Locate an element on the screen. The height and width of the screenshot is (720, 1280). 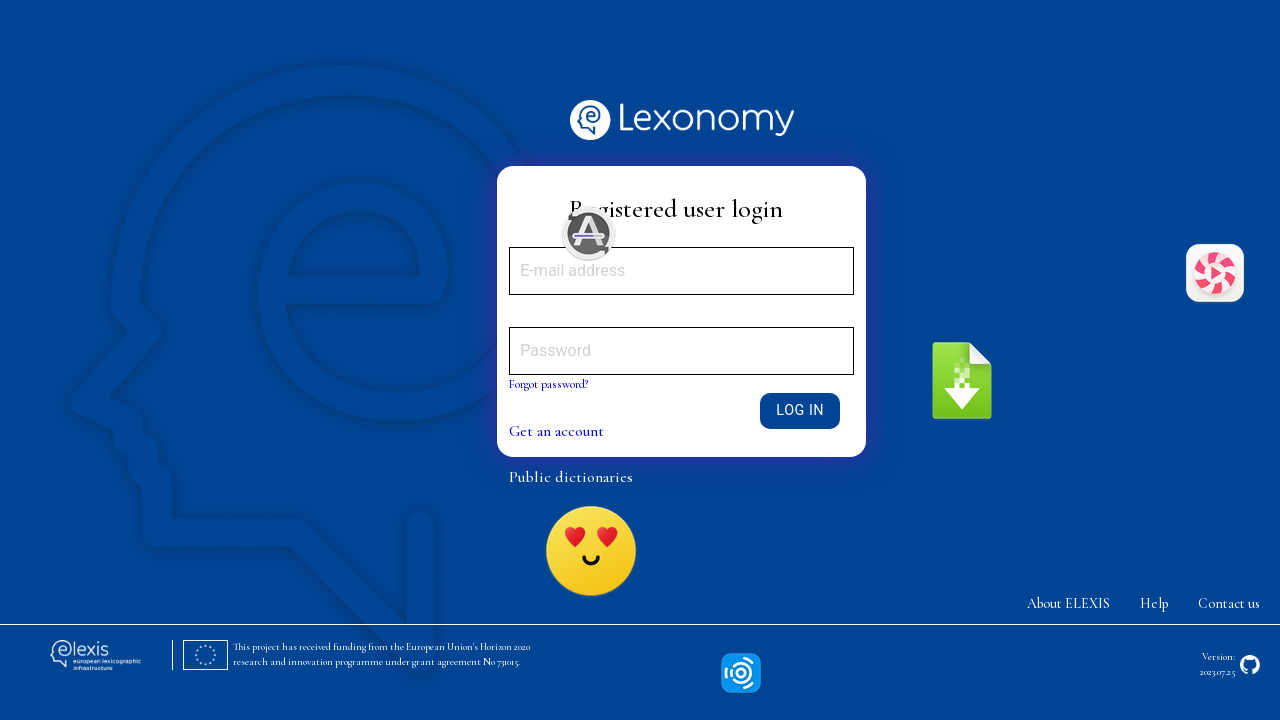
file download in progress is located at coordinates (962, 382).